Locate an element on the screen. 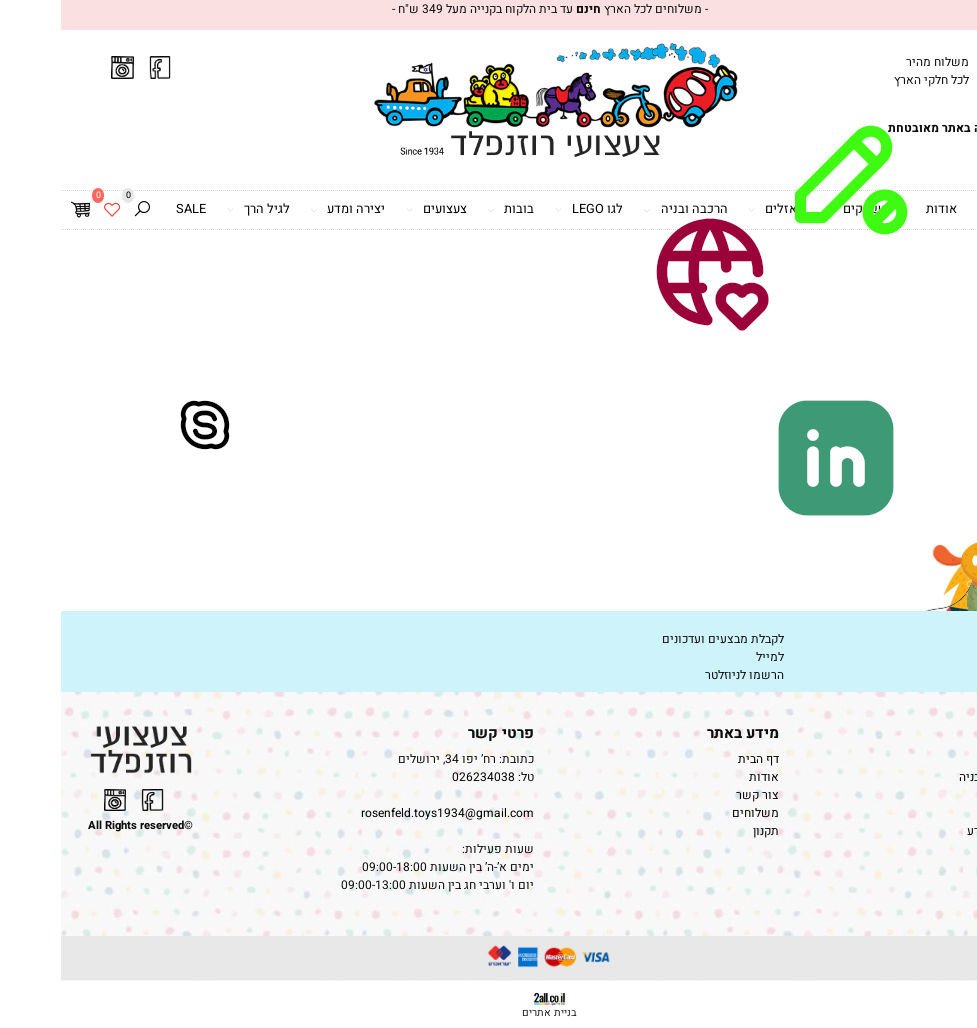 This screenshot has height=1028, width=977. open Skype app is located at coordinates (205, 425).